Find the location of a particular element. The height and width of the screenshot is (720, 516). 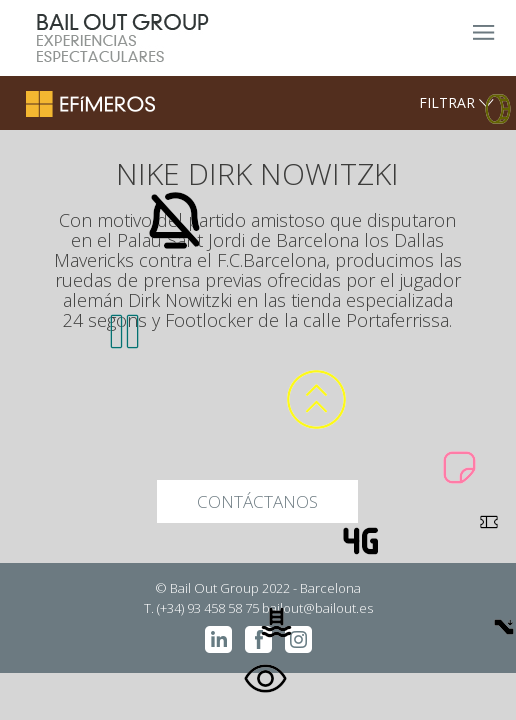

view or preview content is located at coordinates (265, 678).